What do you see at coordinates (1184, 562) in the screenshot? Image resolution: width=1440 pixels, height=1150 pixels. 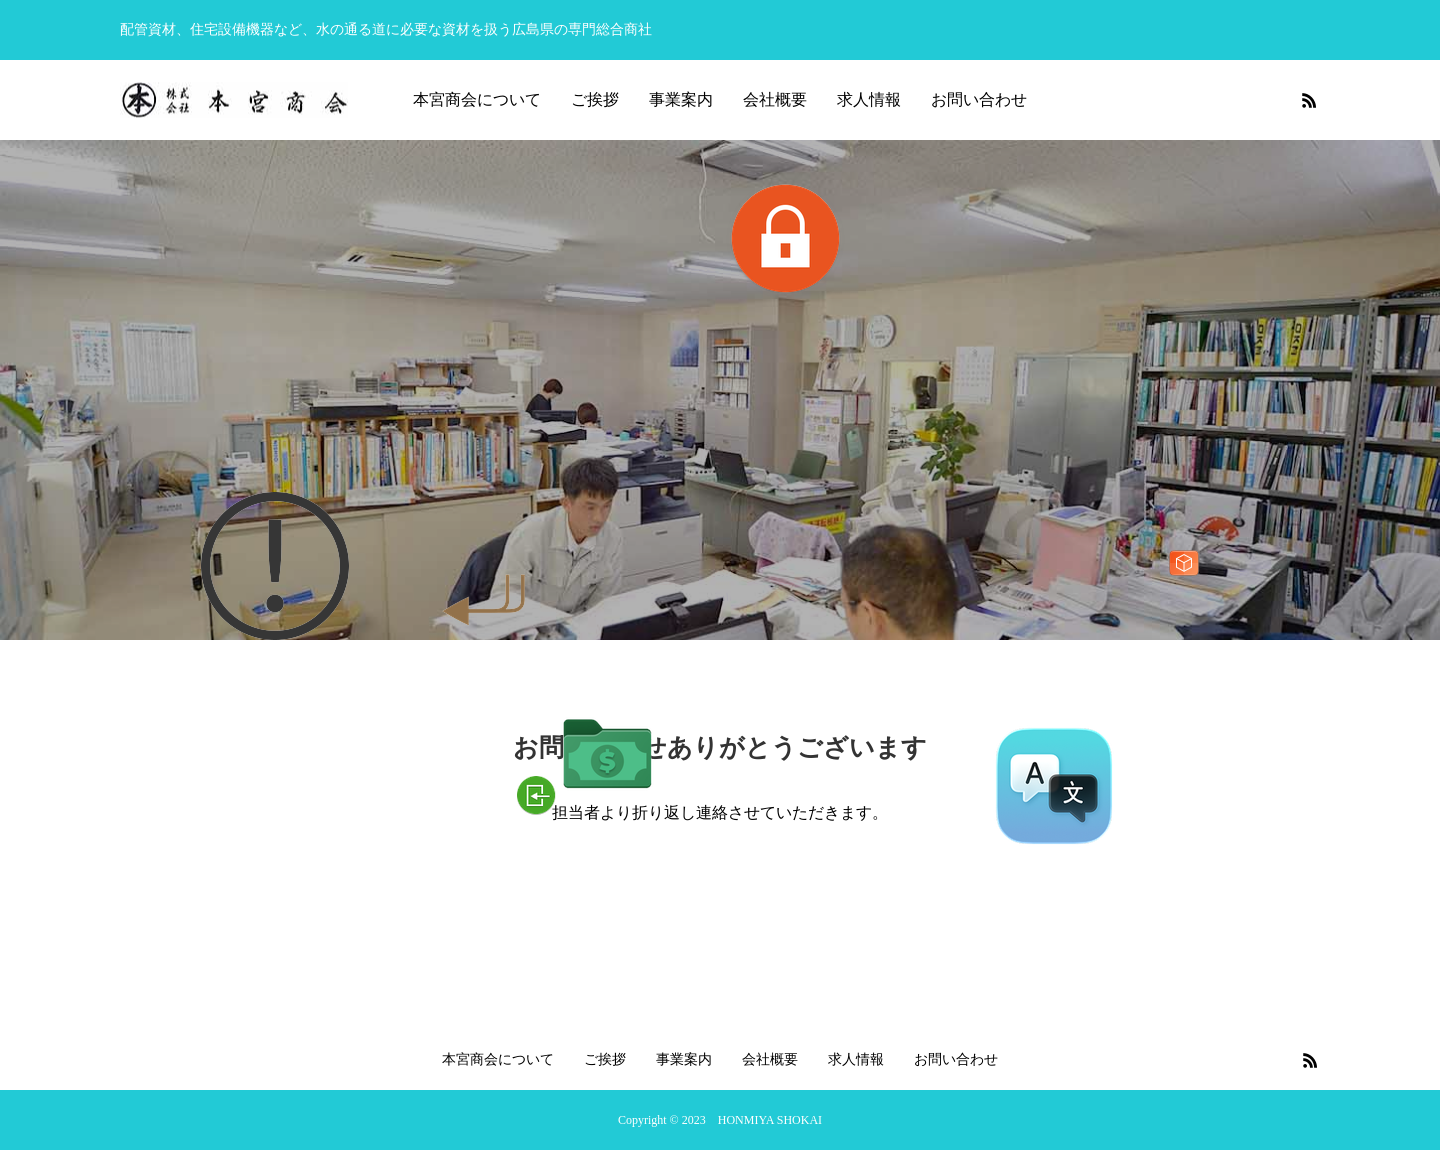 I see `a binary STL 3D model file` at bounding box center [1184, 562].